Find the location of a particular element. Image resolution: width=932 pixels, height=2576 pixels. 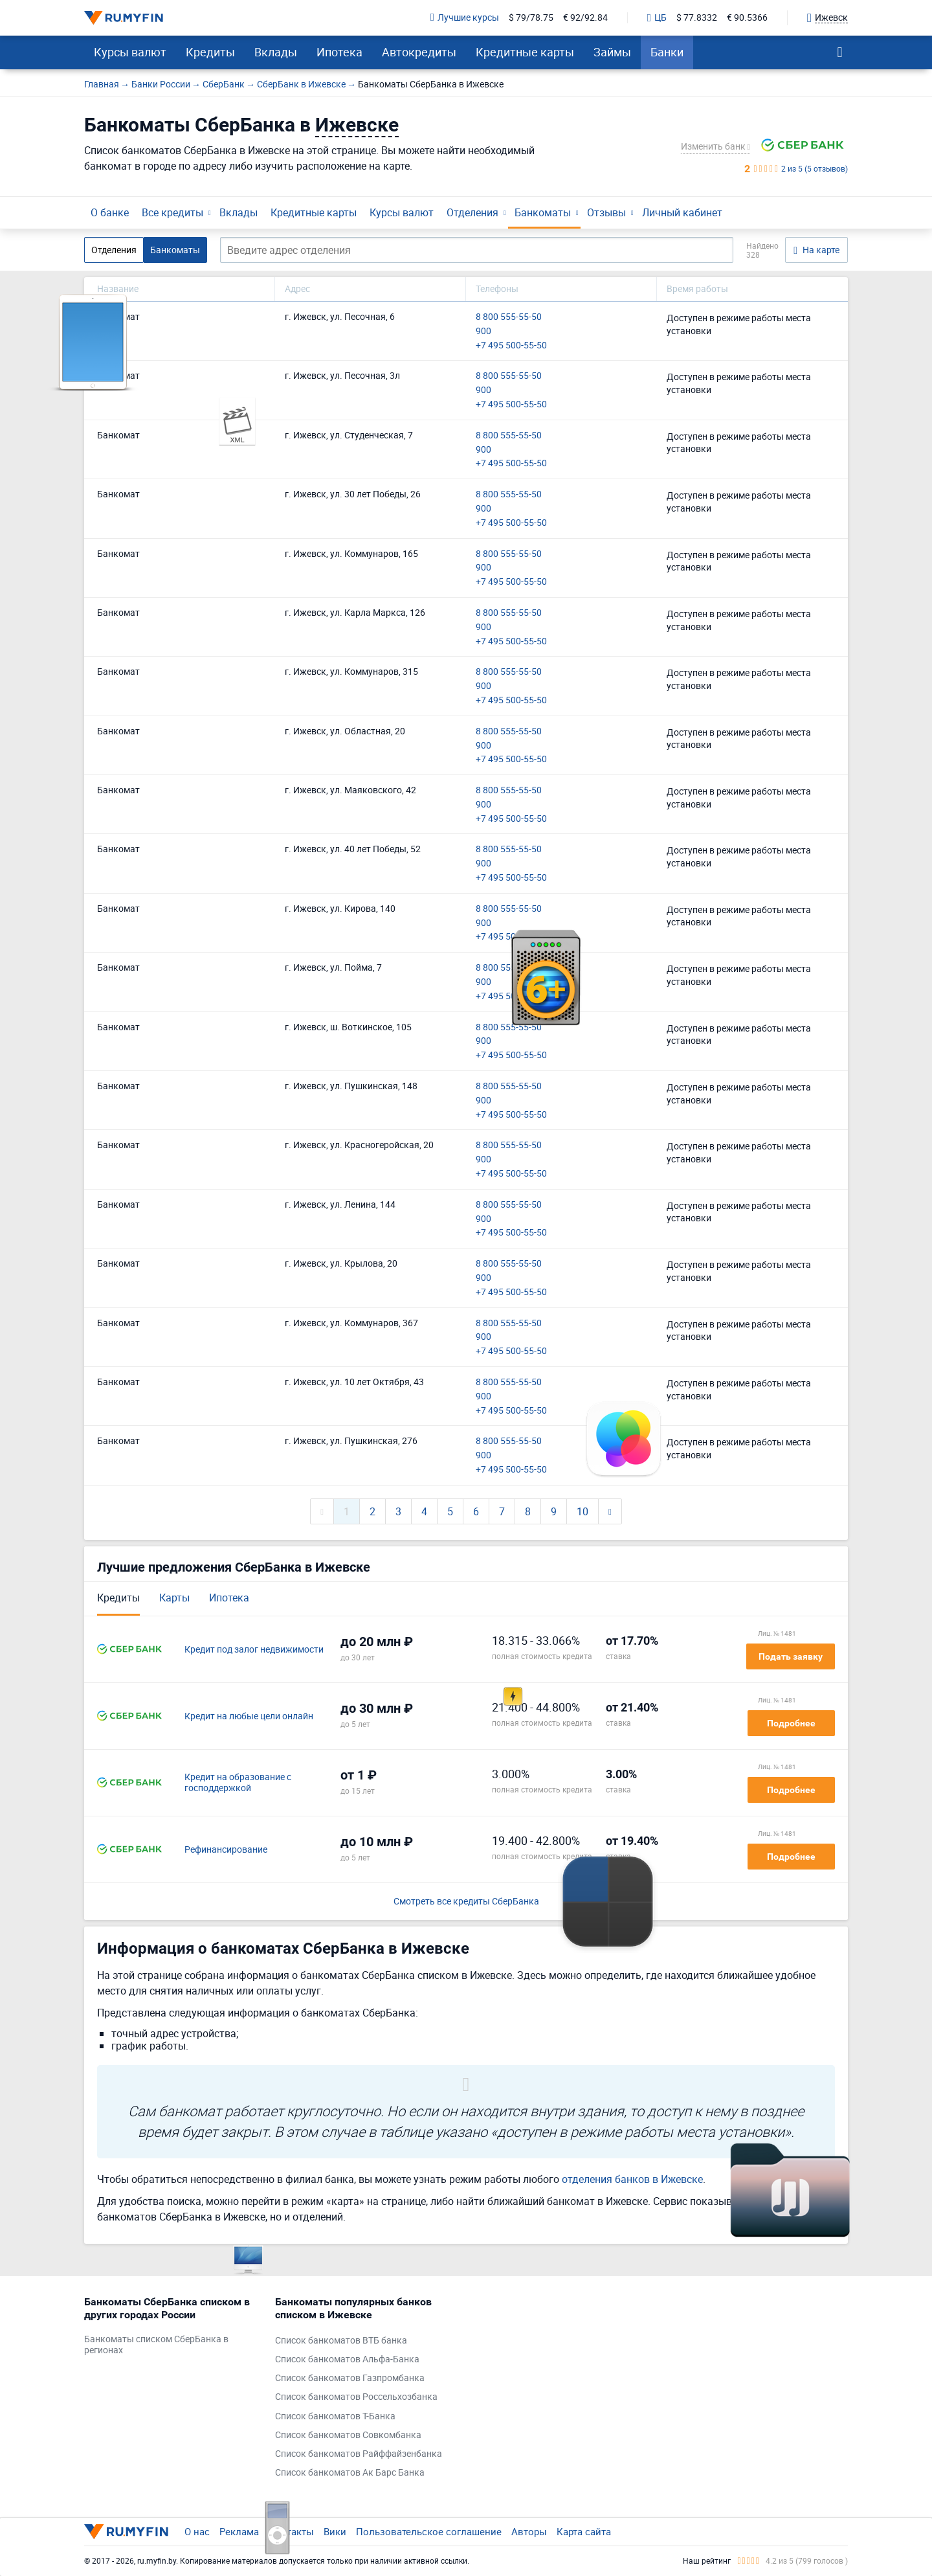

represents an iMac computer in system settings is located at coordinates (248, 2259).